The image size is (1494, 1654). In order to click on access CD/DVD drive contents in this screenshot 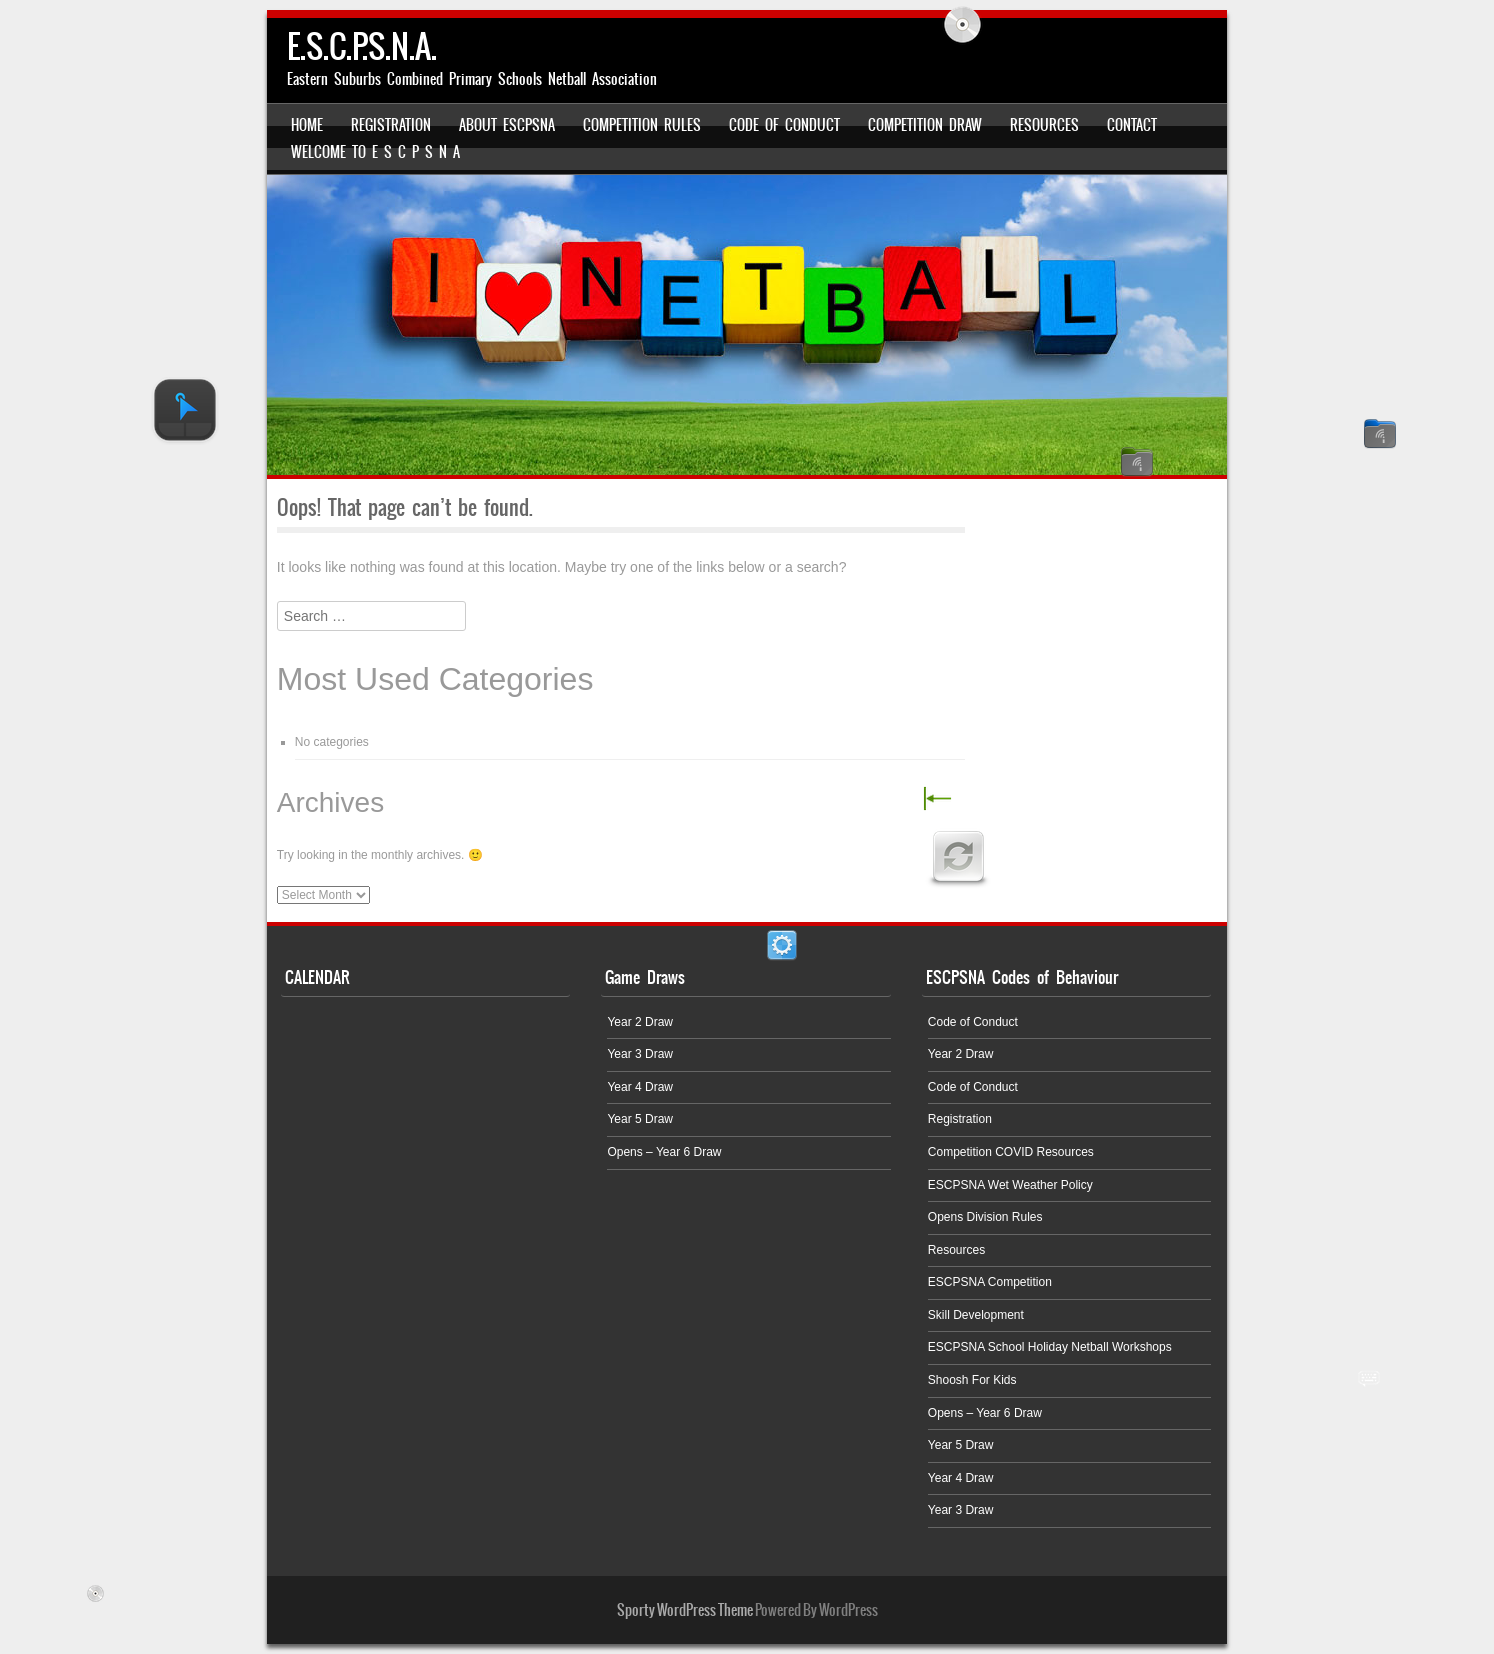, I will do `click(95, 1593)`.